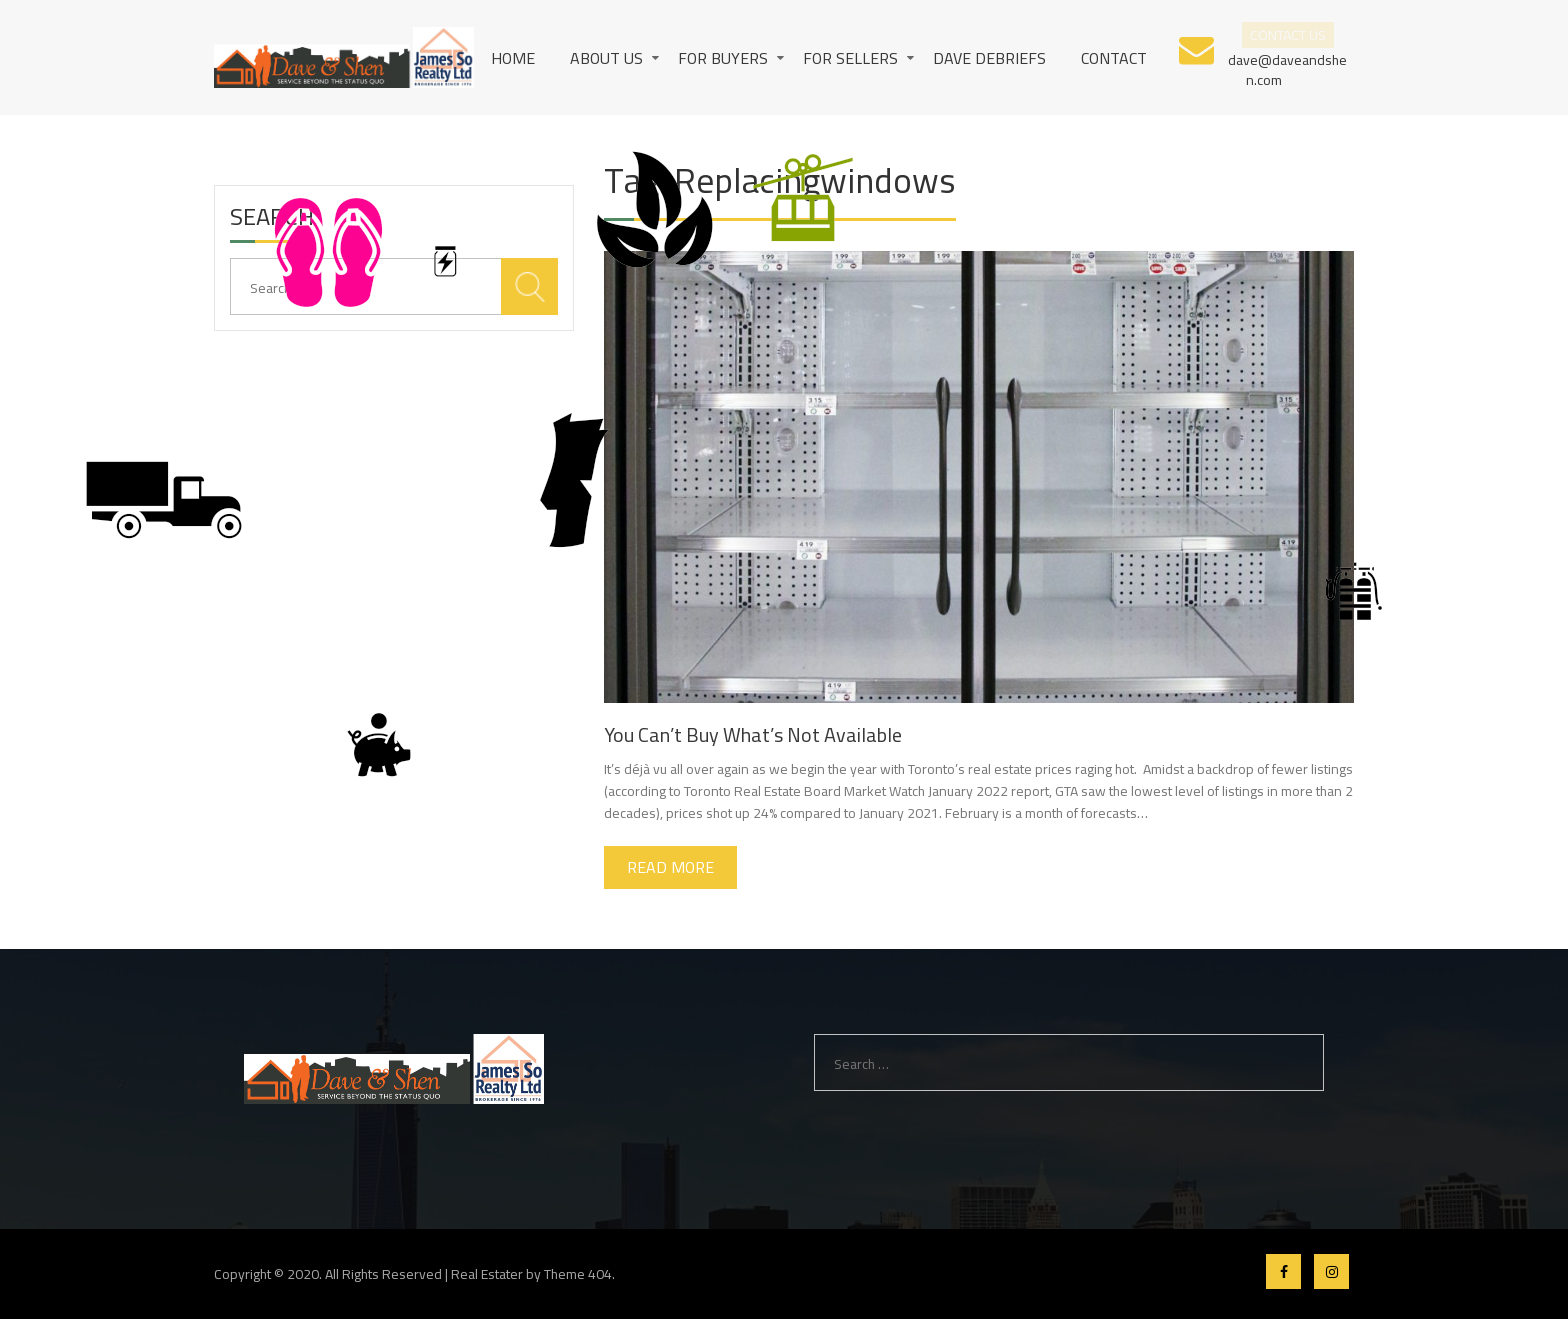  Describe the element at coordinates (328, 252) in the screenshot. I see `browse beach or summer-related content` at that location.